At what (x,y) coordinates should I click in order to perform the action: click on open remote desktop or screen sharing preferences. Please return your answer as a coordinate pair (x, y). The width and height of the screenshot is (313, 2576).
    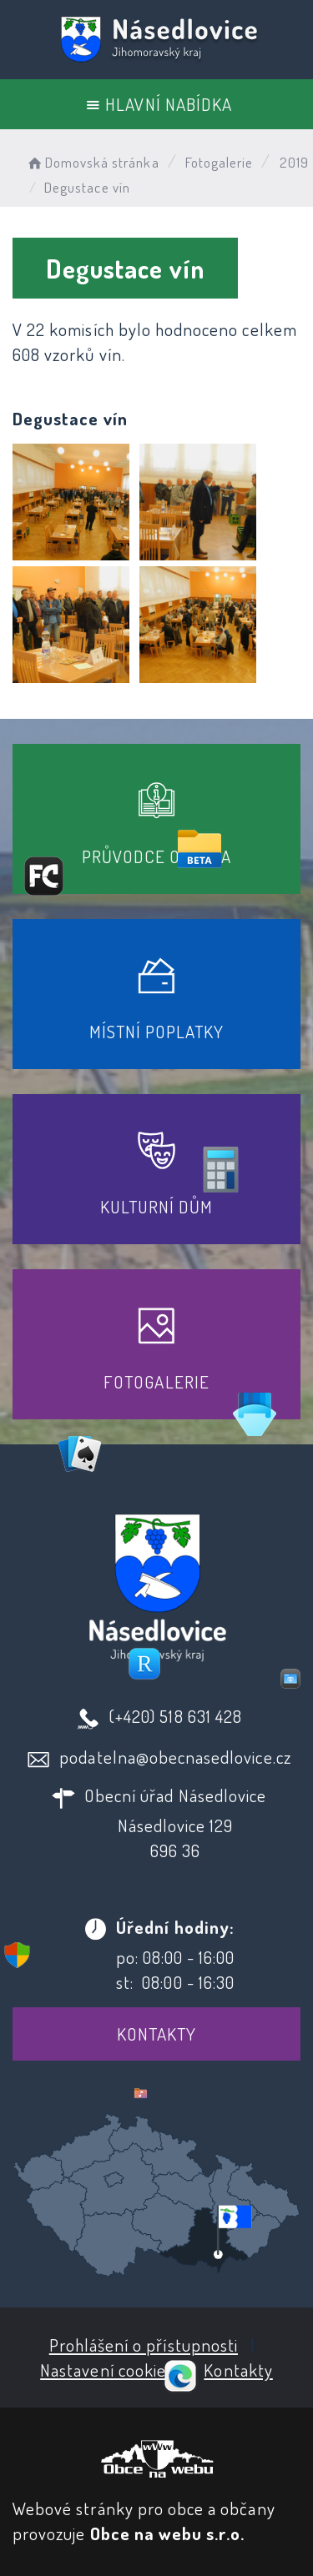
    Looking at the image, I should click on (290, 1679).